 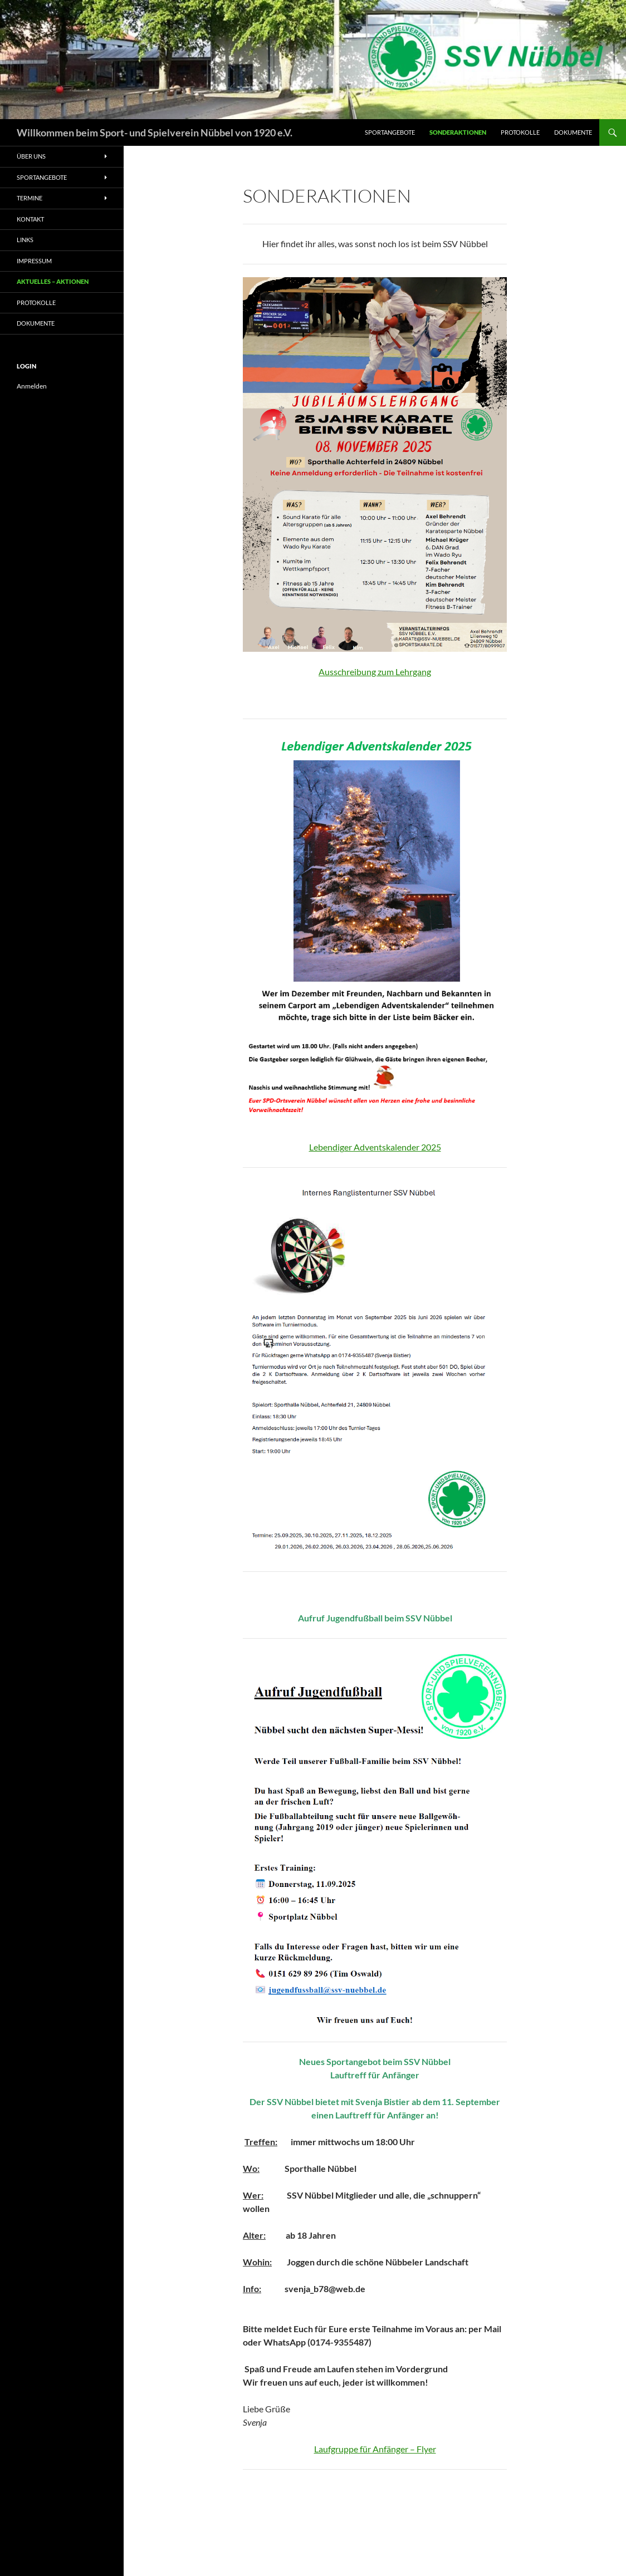 What do you see at coordinates (268, 1343) in the screenshot?
I see `get help with desktop or computer settings` at bounding box center [268, 1343].